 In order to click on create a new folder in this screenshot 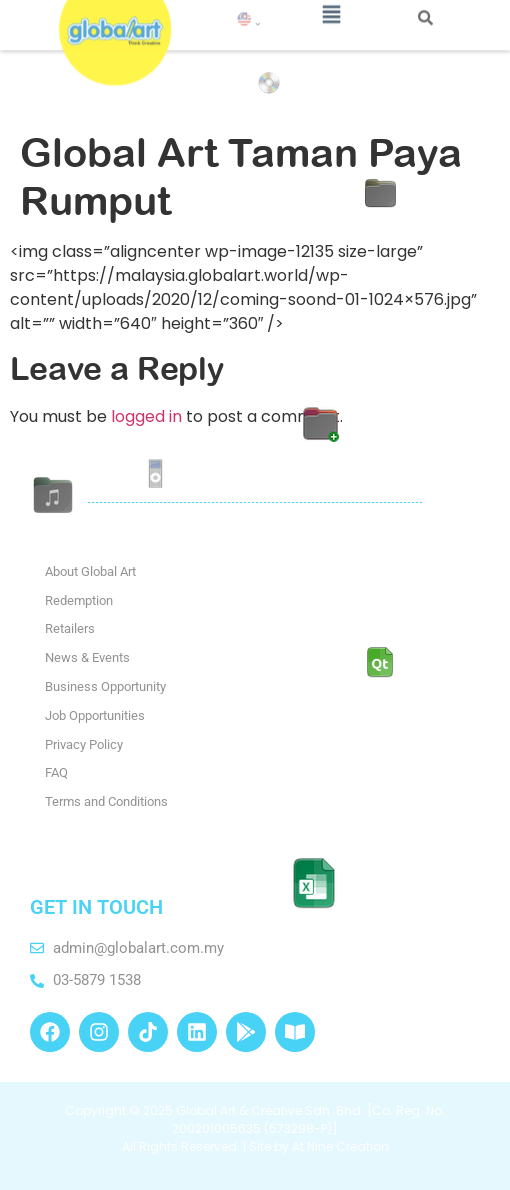, I will do `click(320, 423)`.